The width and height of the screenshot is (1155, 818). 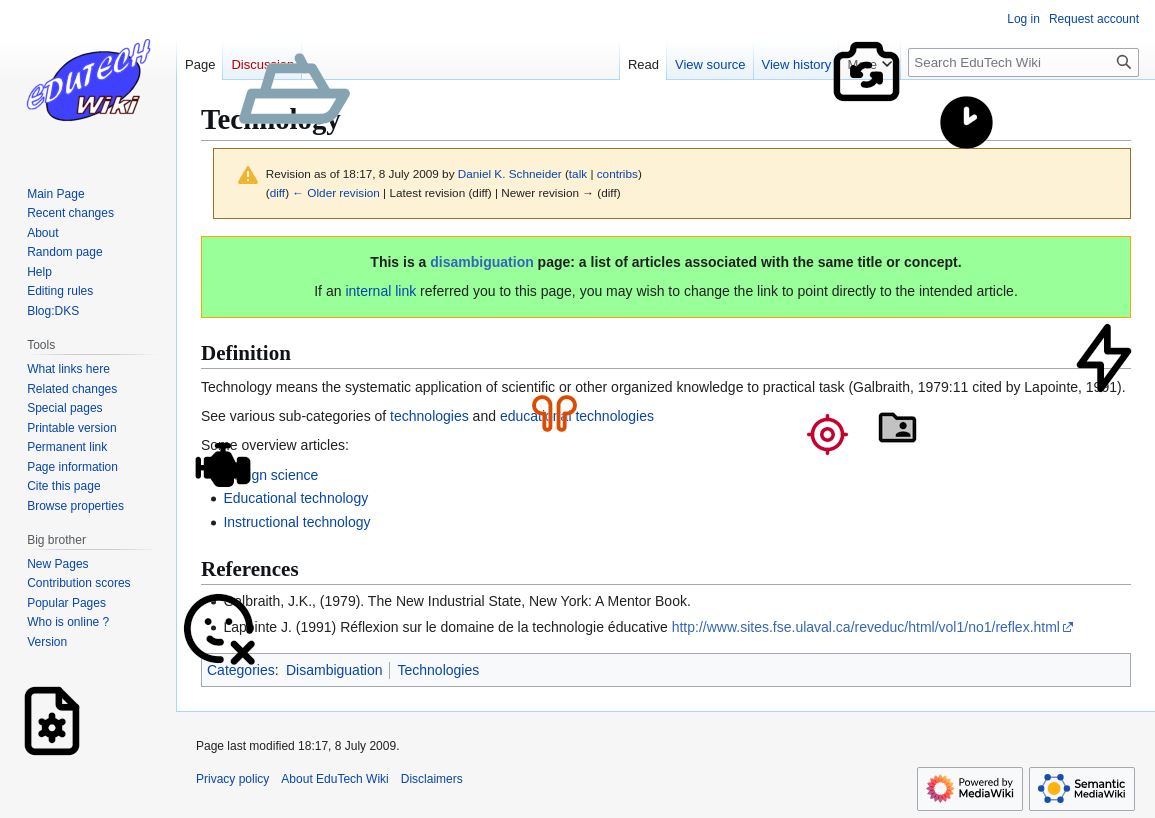 What do you see at coordinates (52, 721) in the screenshot?
I see `access file settings or preferences` at bounding box center [52, 721].